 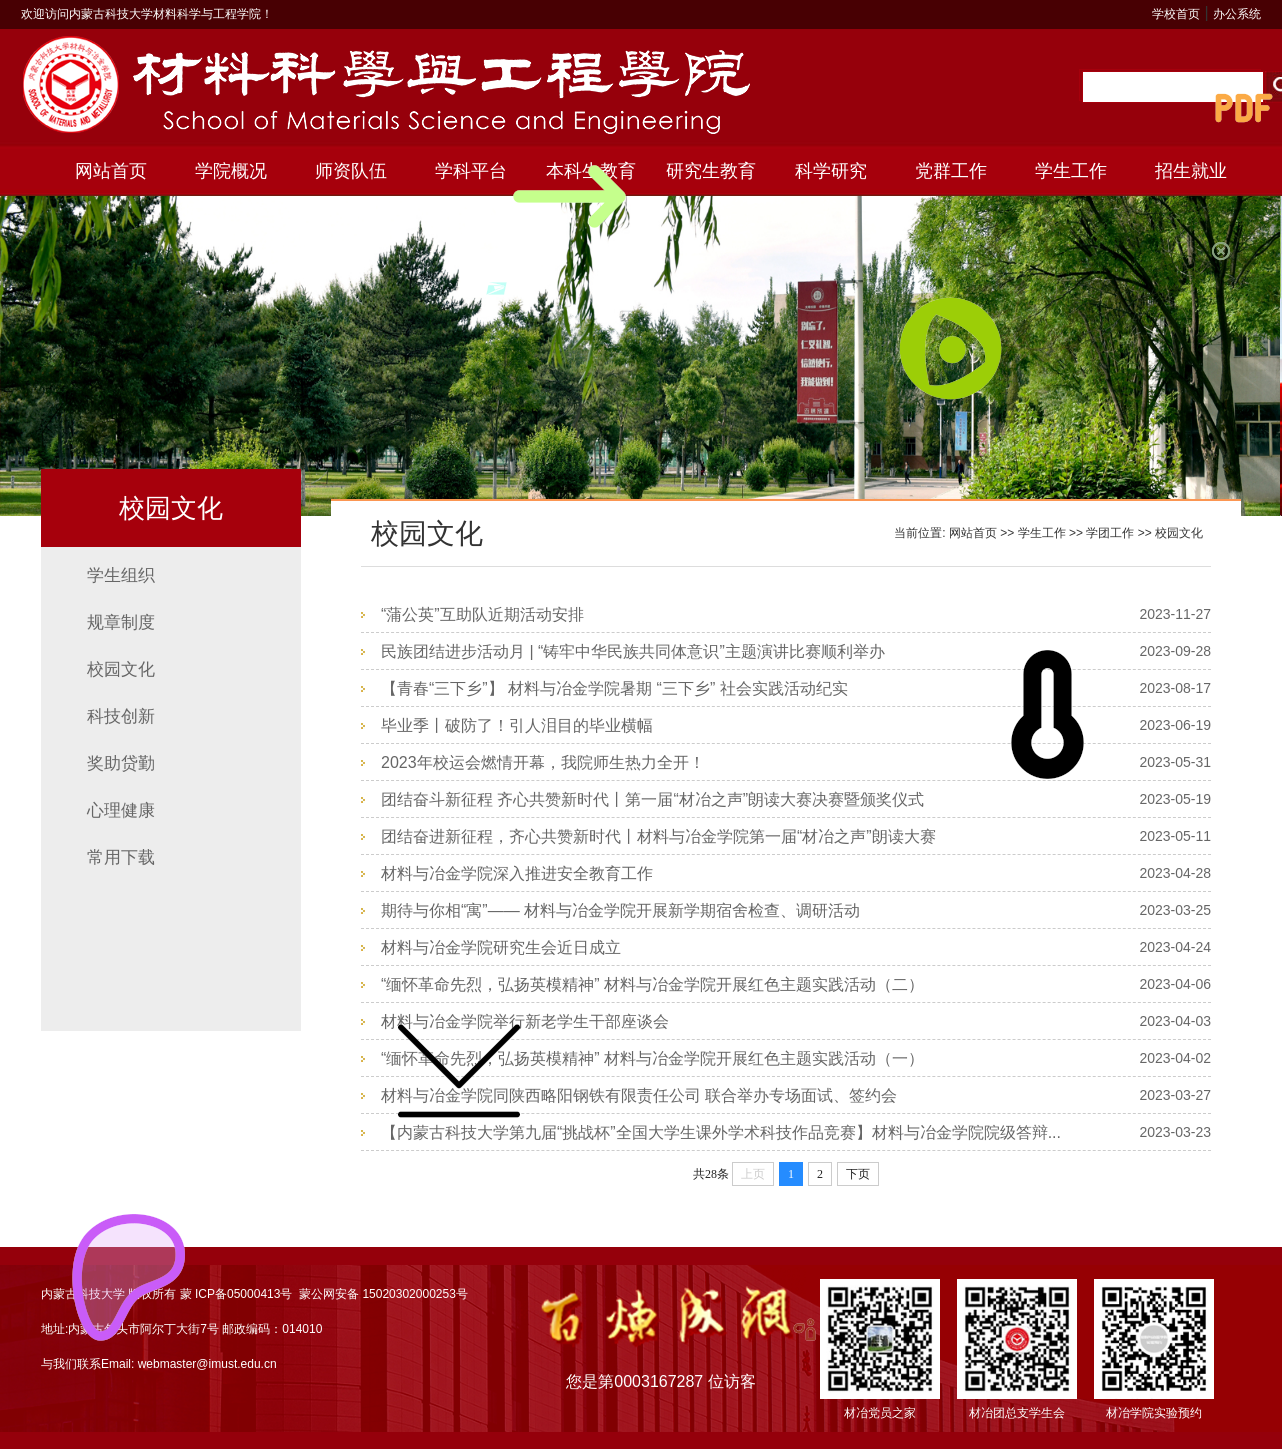 I want to click on link to patreon profile or support page, so click(x=124, y=1275).